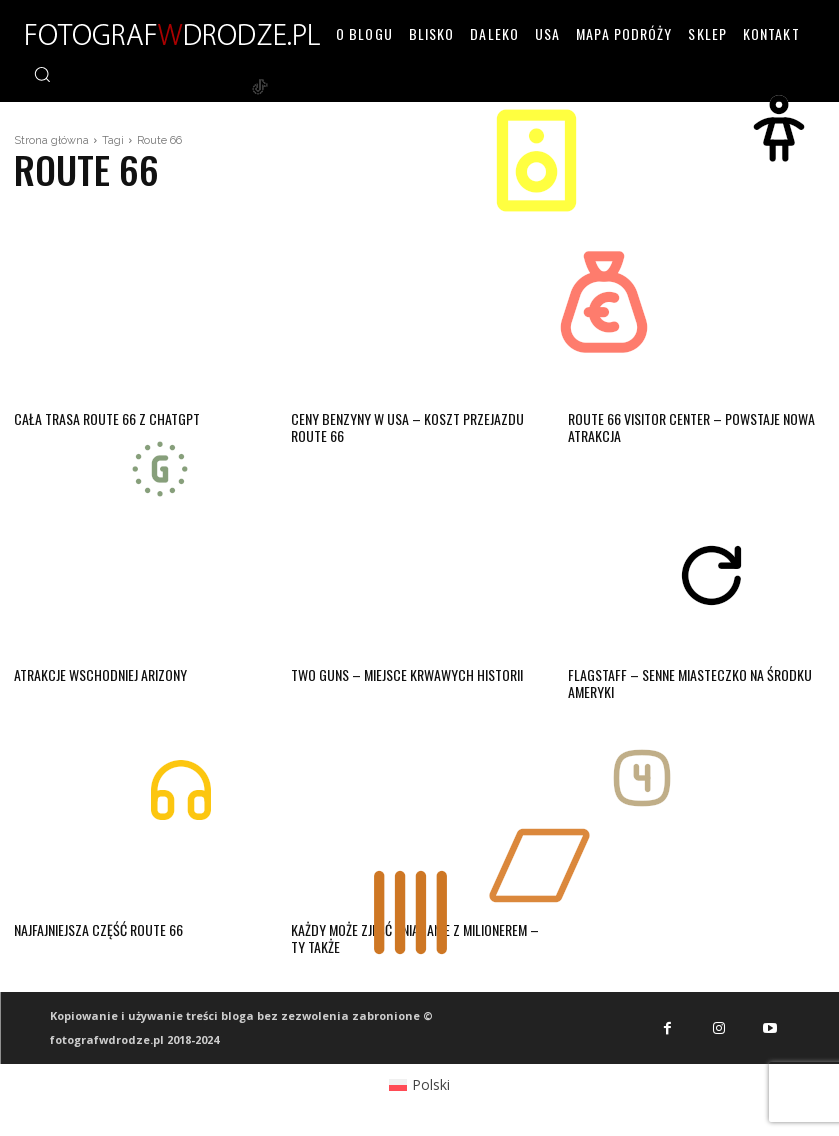 This screenshot has height=1136, width=839. Describe the element at coordinates (260, 87) in the screenshot. I see `open the TikTok app` at that location.